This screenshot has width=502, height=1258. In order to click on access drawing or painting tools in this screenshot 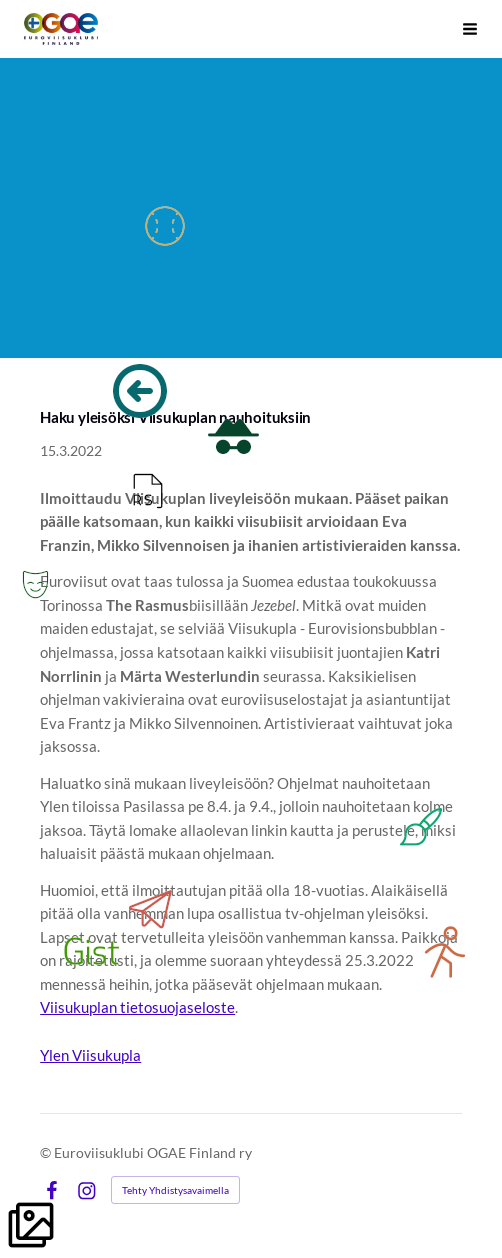, I will do `click(422, 827)`.